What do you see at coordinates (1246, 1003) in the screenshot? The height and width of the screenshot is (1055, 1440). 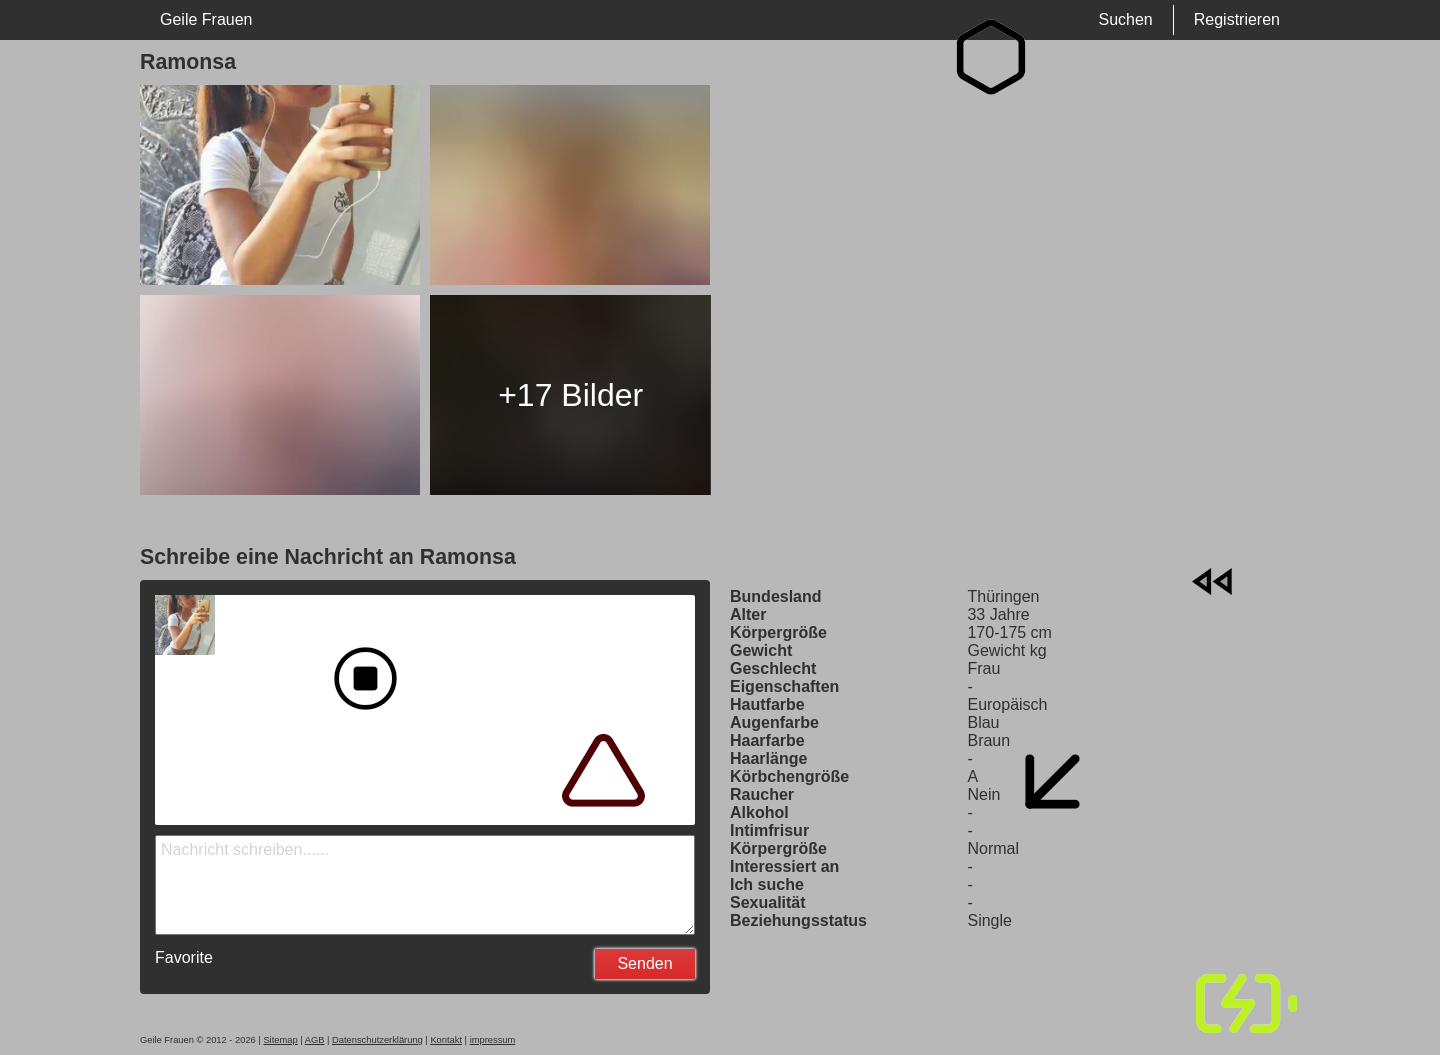 I see `indicates device is currently charging` at bounding box center [1246, 1003].